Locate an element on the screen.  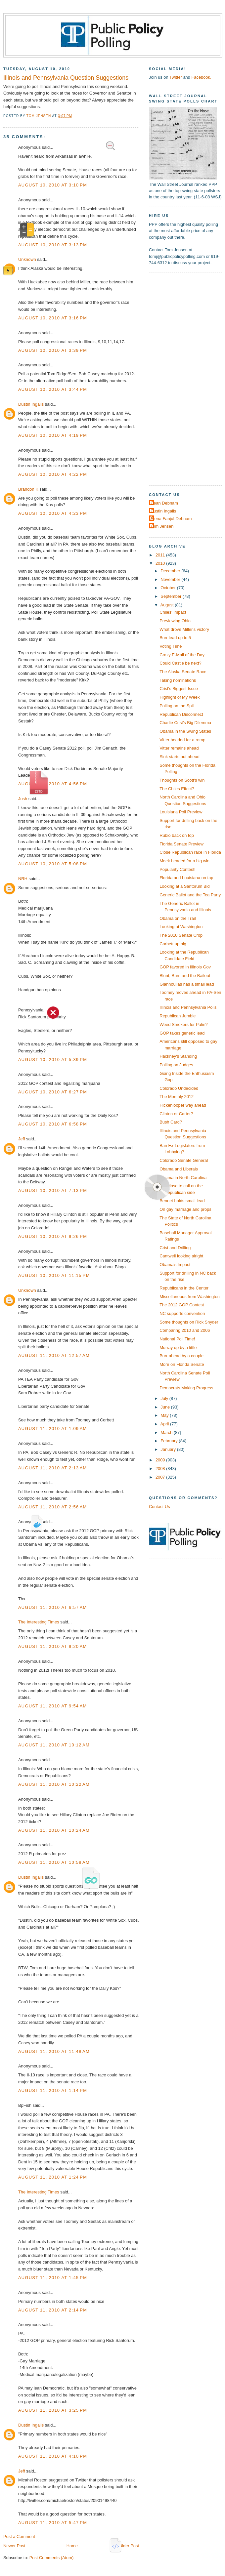
indicates a CD or DVD drive is located at coordinates (157, 1187).